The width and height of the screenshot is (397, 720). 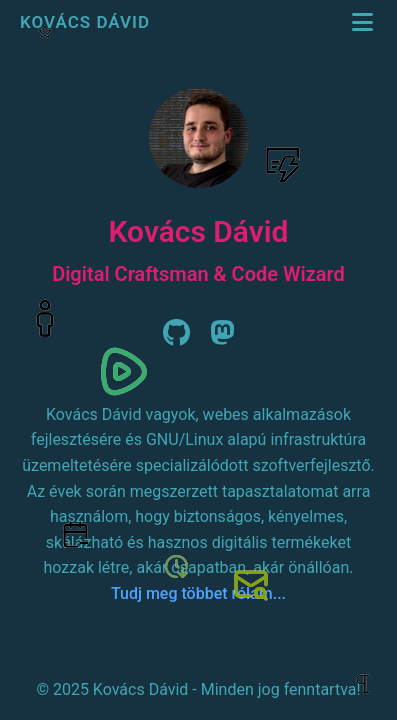 What do you see at coordinates (281, 165) in the screenshot?
I see `configure github actions workflow` at bounding box center [281, 165].